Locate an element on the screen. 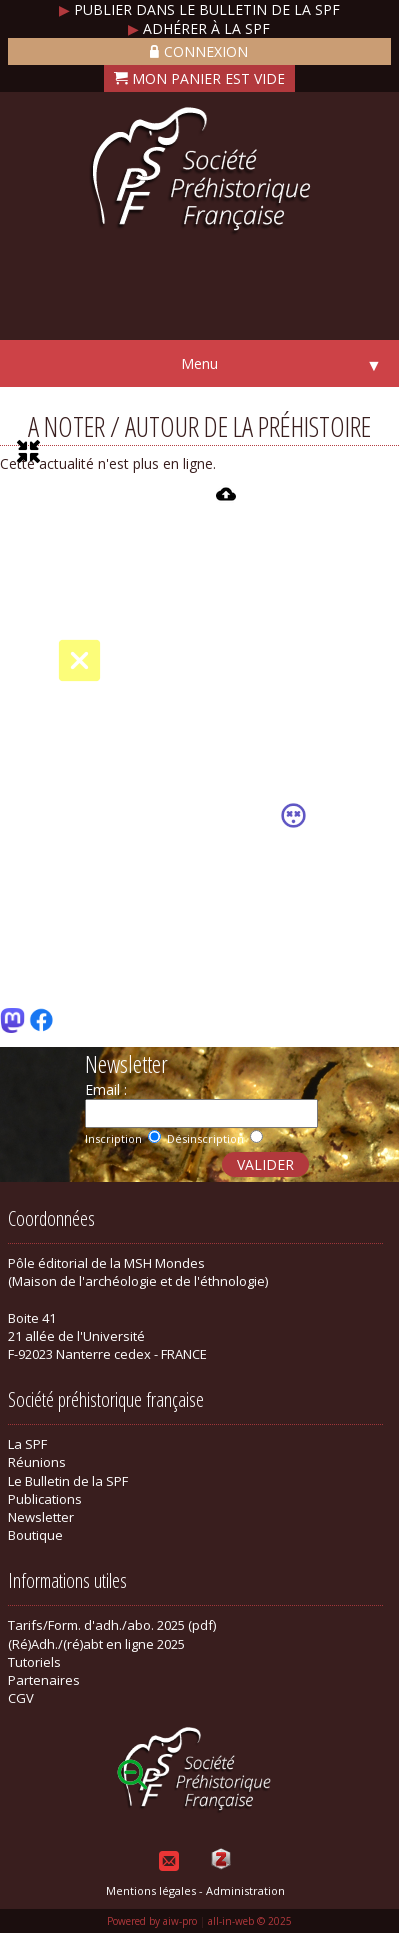  close or dismiss a modal window is located at coordinates (79, 660).